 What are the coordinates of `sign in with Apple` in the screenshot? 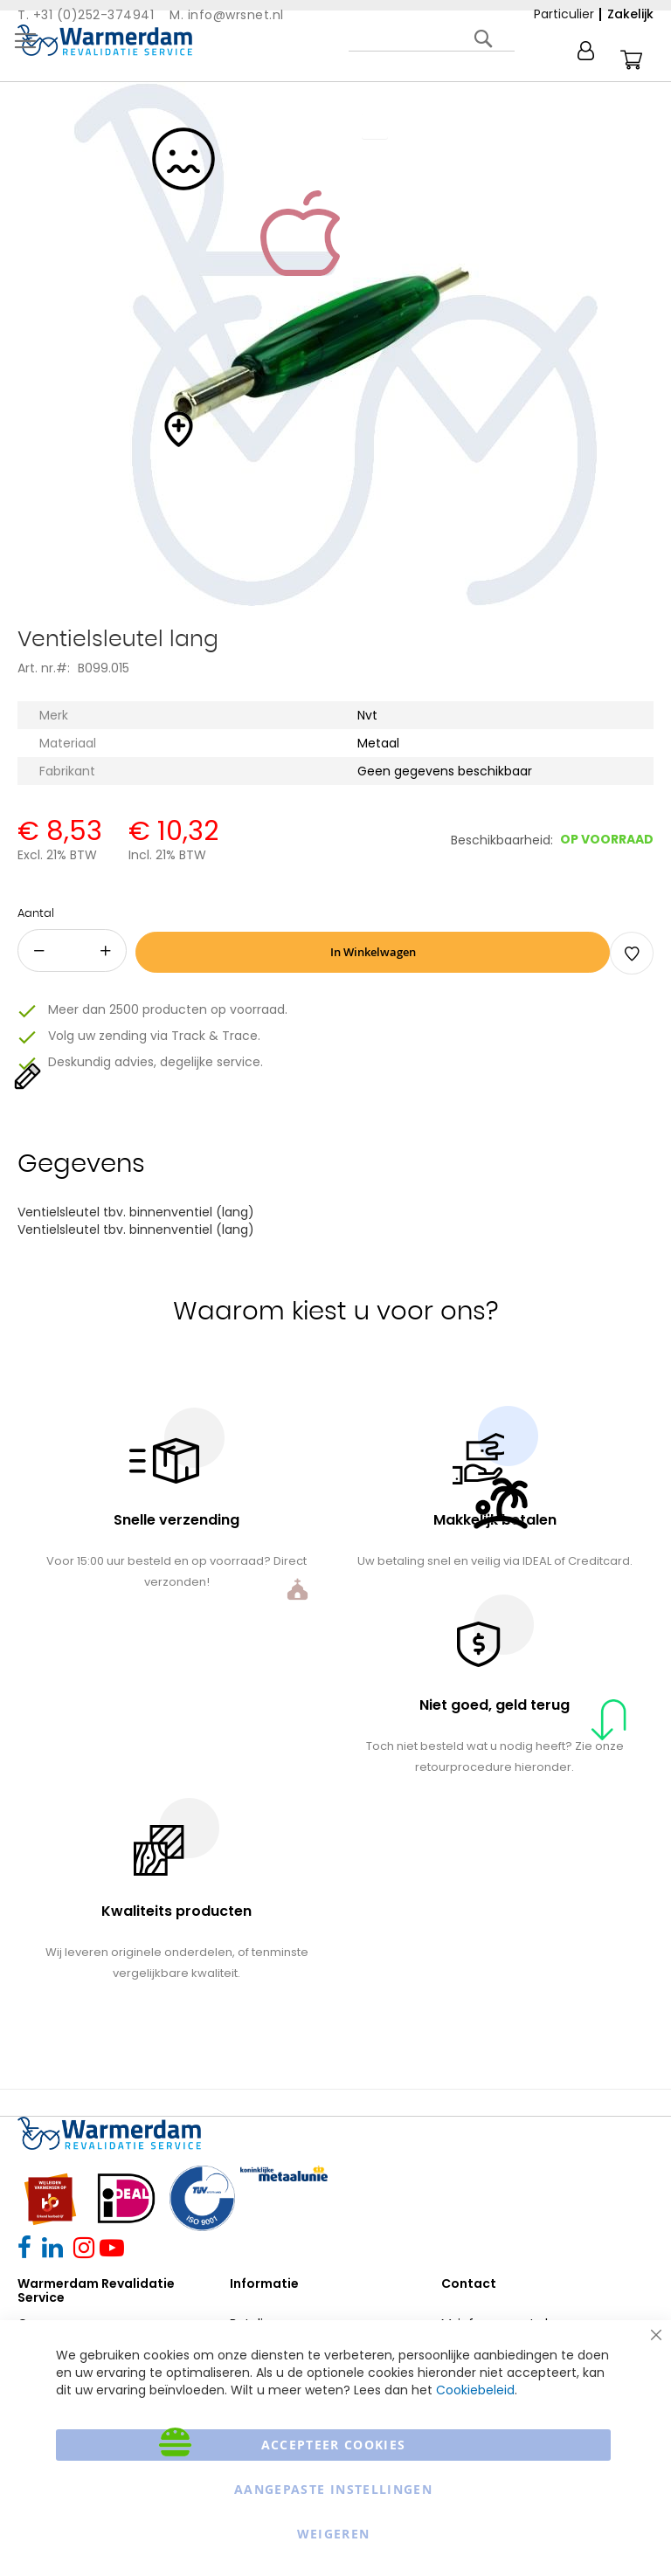 It's located at (303, 239).